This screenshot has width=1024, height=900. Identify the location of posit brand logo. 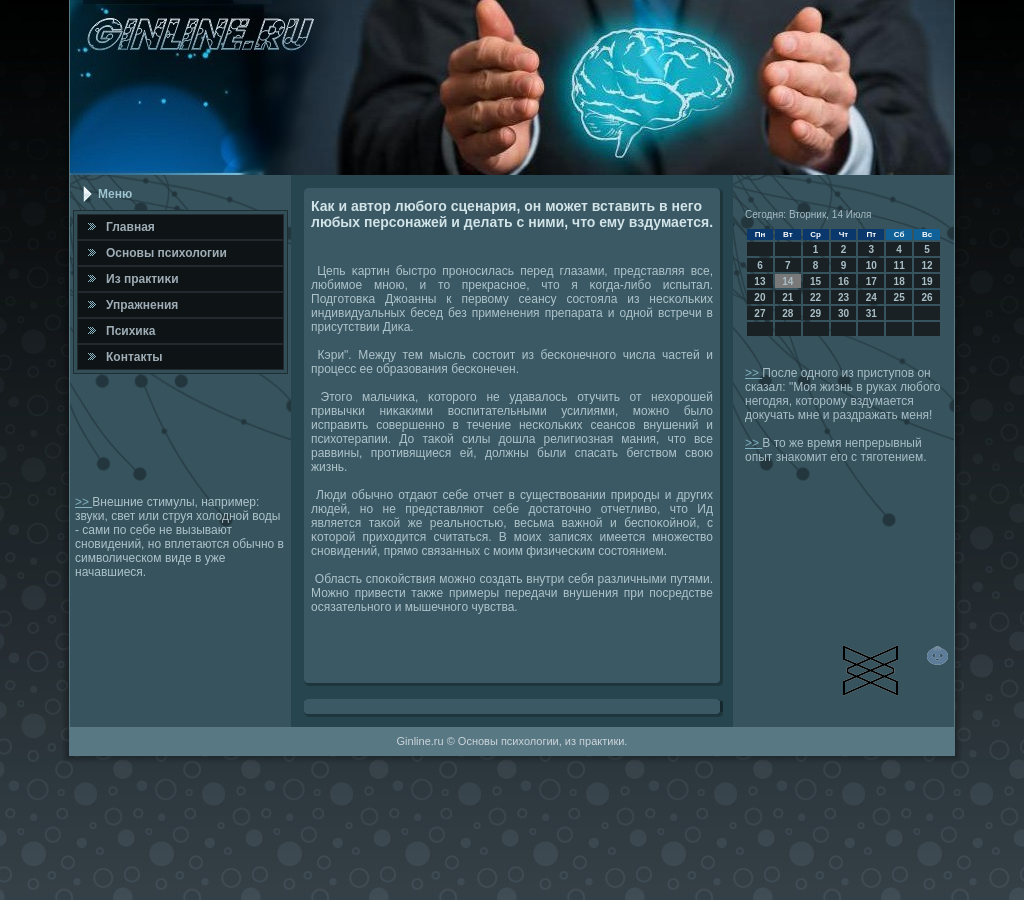
(870, 670).